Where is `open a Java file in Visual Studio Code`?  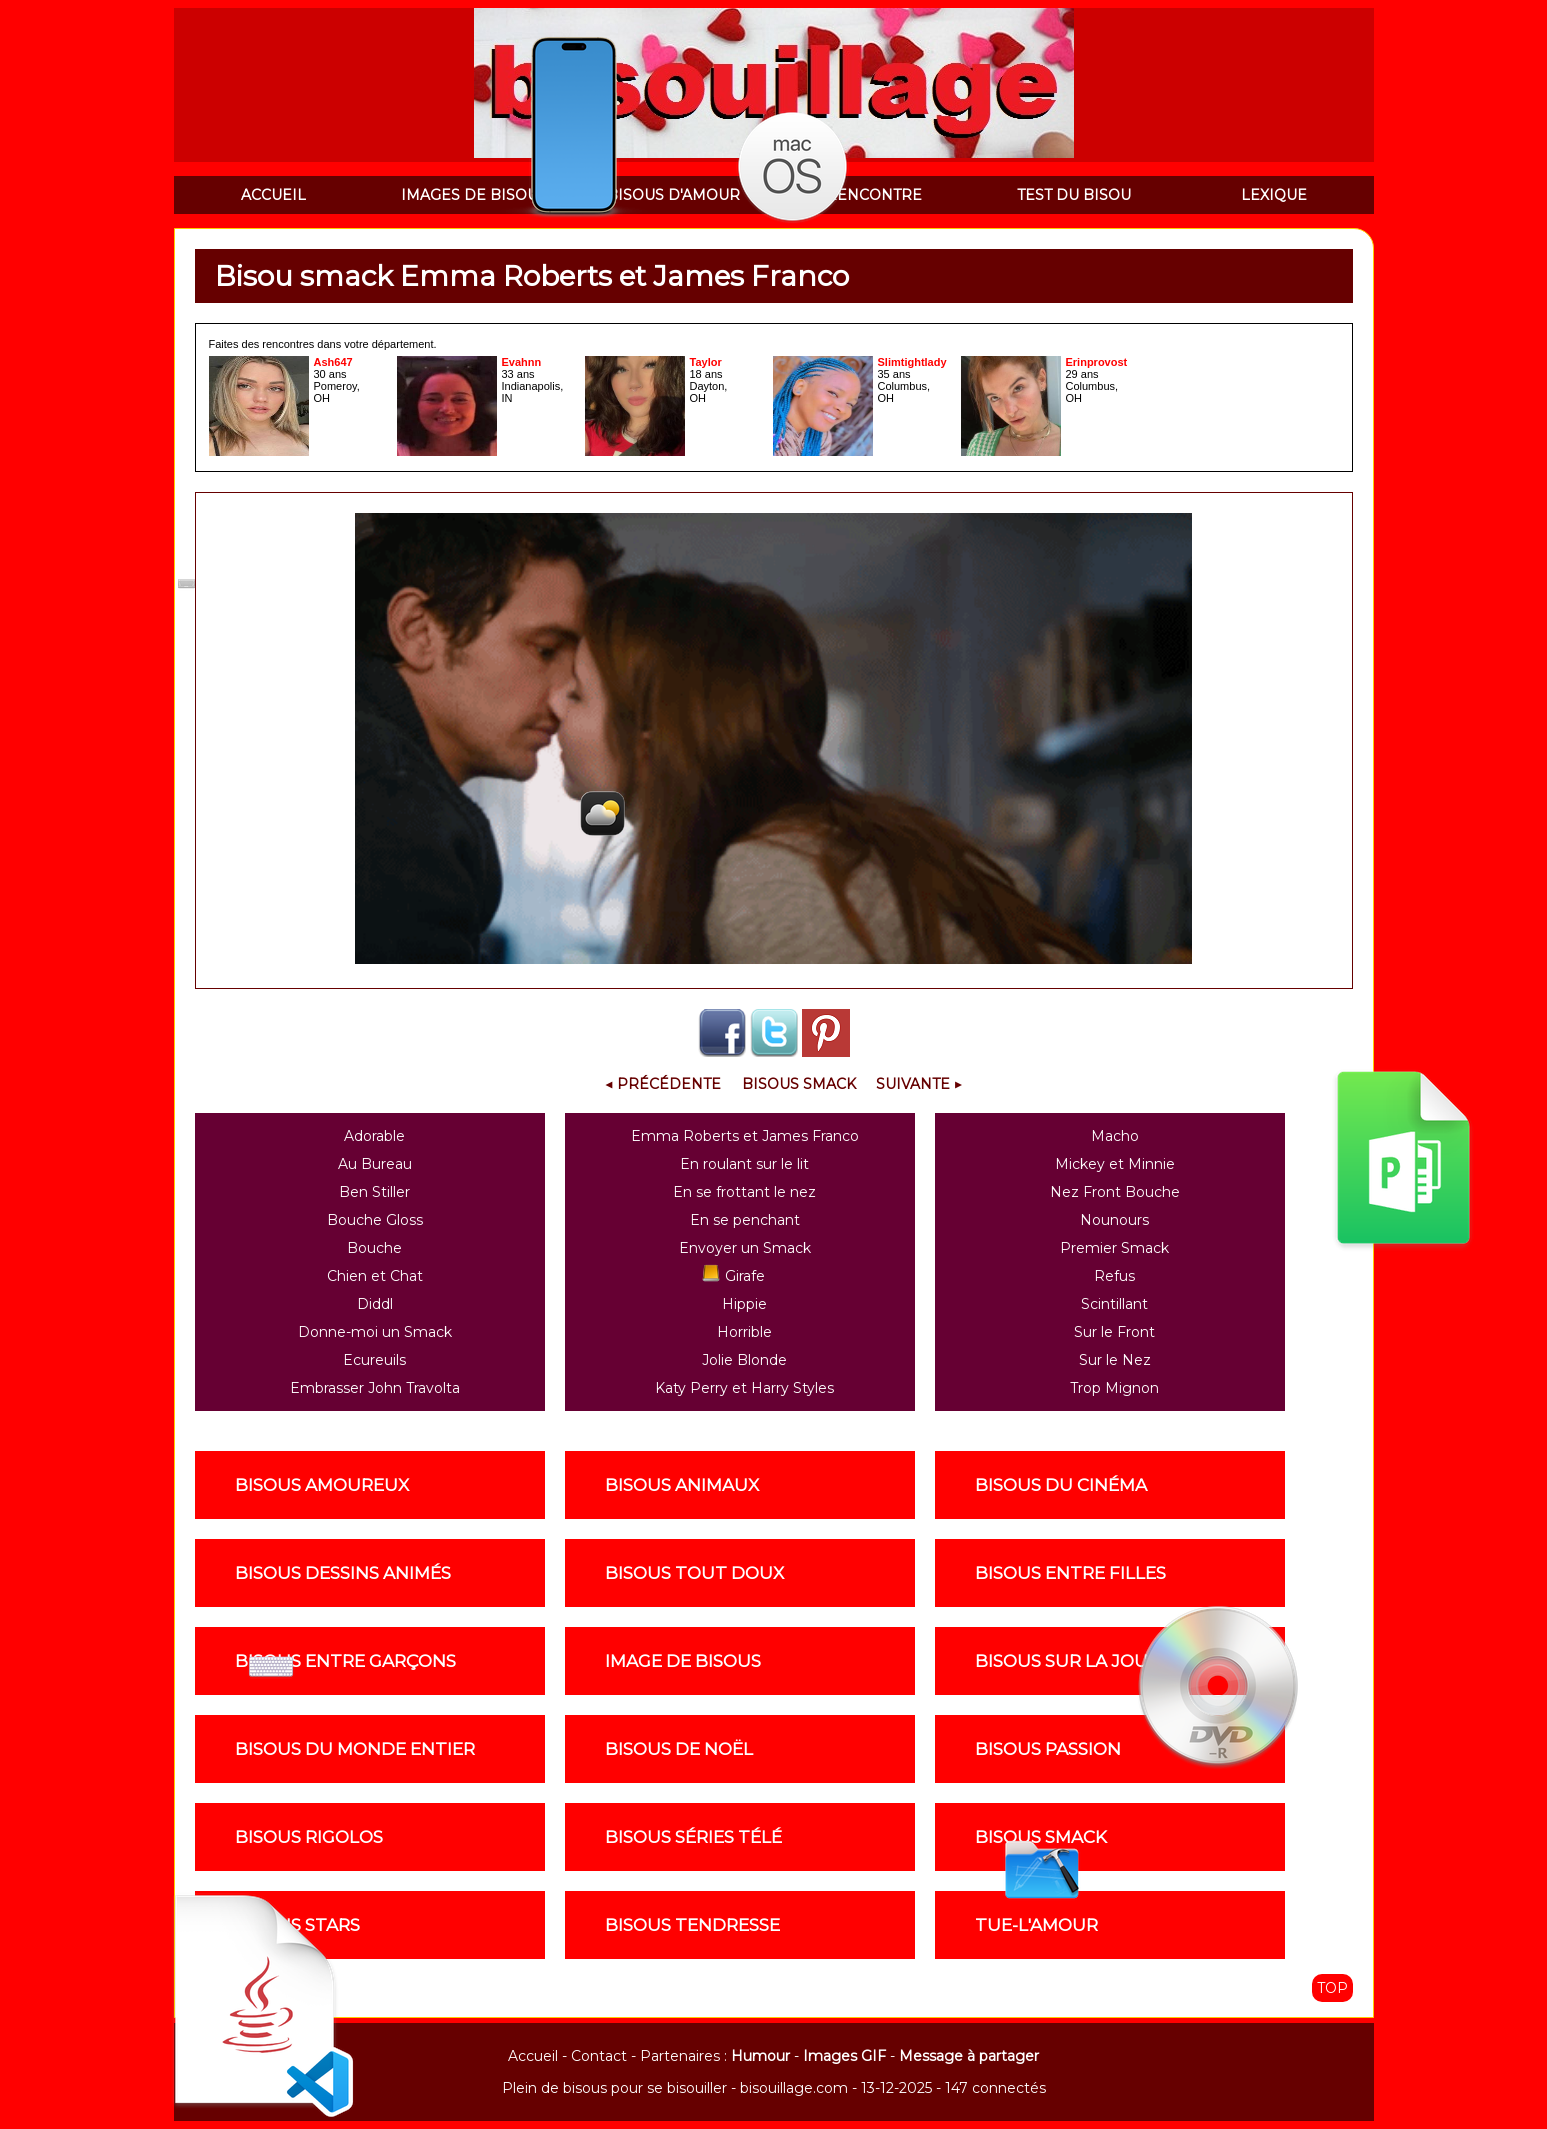
open a Java file in Visual Studio Code is located at coordinates (254, 2004).